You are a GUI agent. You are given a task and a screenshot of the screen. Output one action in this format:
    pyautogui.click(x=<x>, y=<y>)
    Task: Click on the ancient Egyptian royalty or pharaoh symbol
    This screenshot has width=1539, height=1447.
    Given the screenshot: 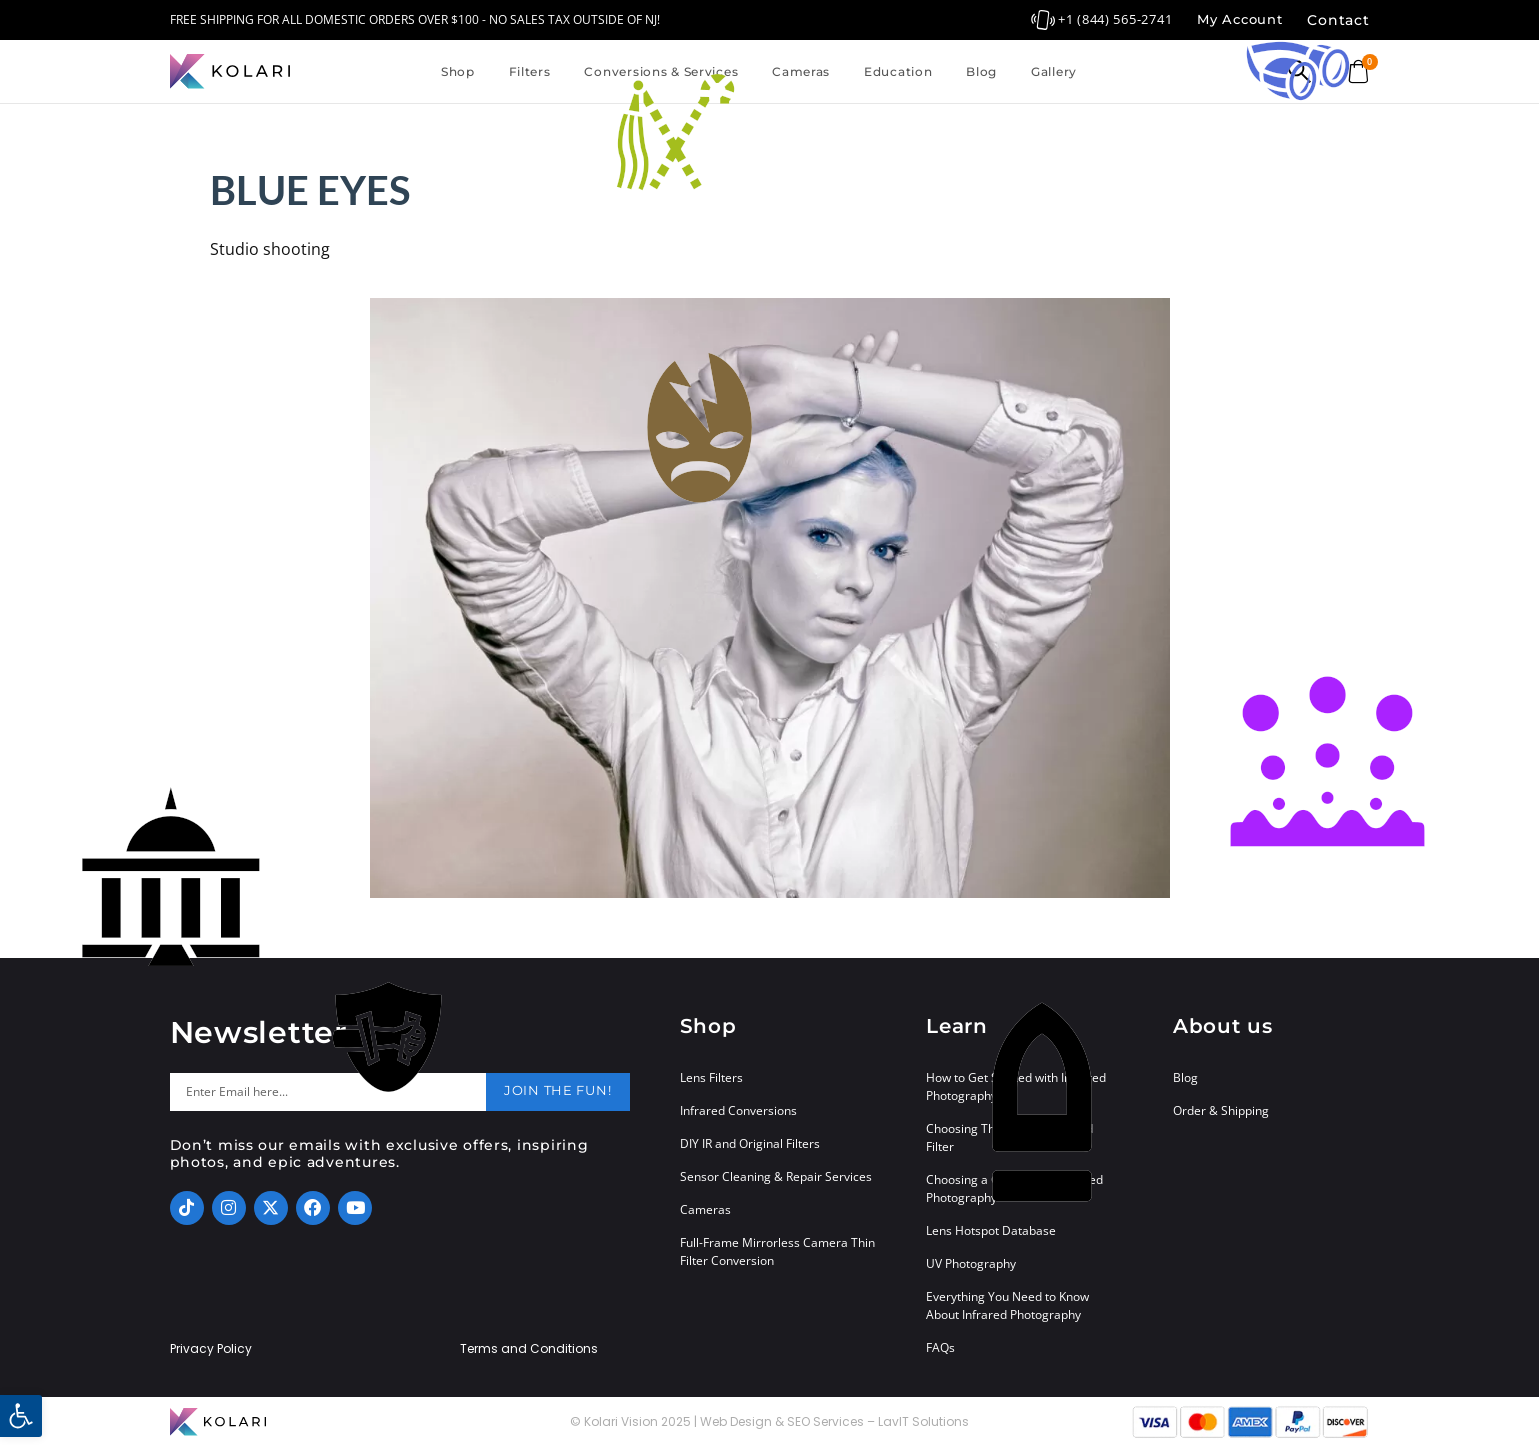 What is the action you would take?
    pyautogui.click(x=675, y=130)
    